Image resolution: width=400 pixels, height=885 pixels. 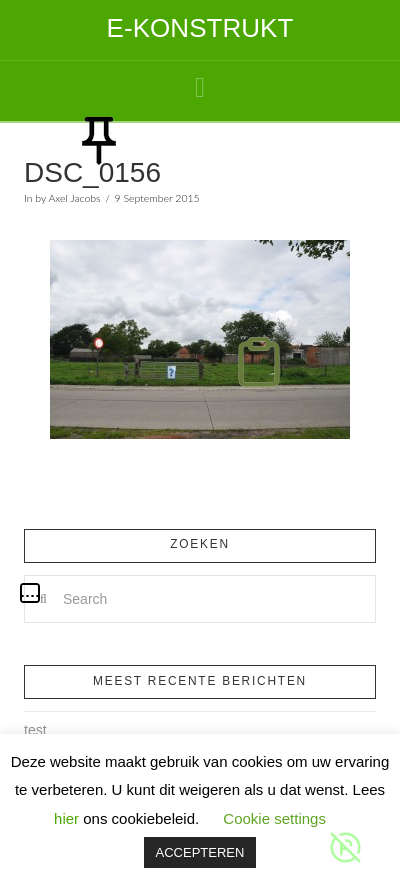 What do you see at coordinates (259, 362) in the screenshot?
I see `copy content to clipboard` at bounding box center [259, 362].